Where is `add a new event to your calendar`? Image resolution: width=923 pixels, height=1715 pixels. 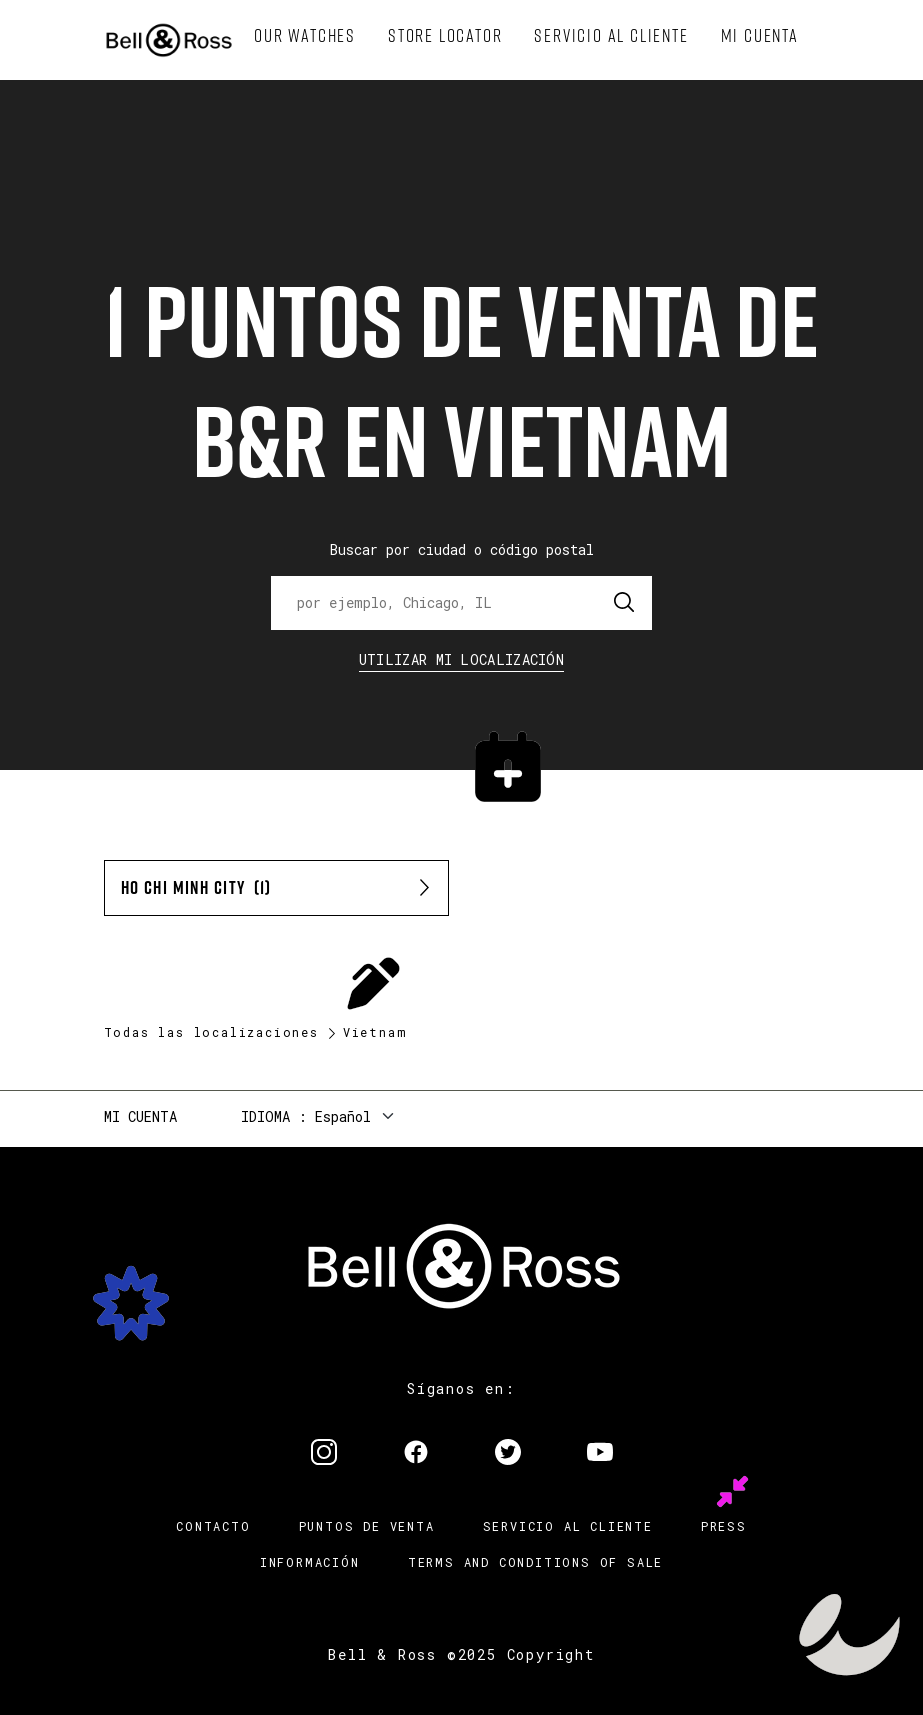 add a new event to your calendar is located at coordinates (508, 769).